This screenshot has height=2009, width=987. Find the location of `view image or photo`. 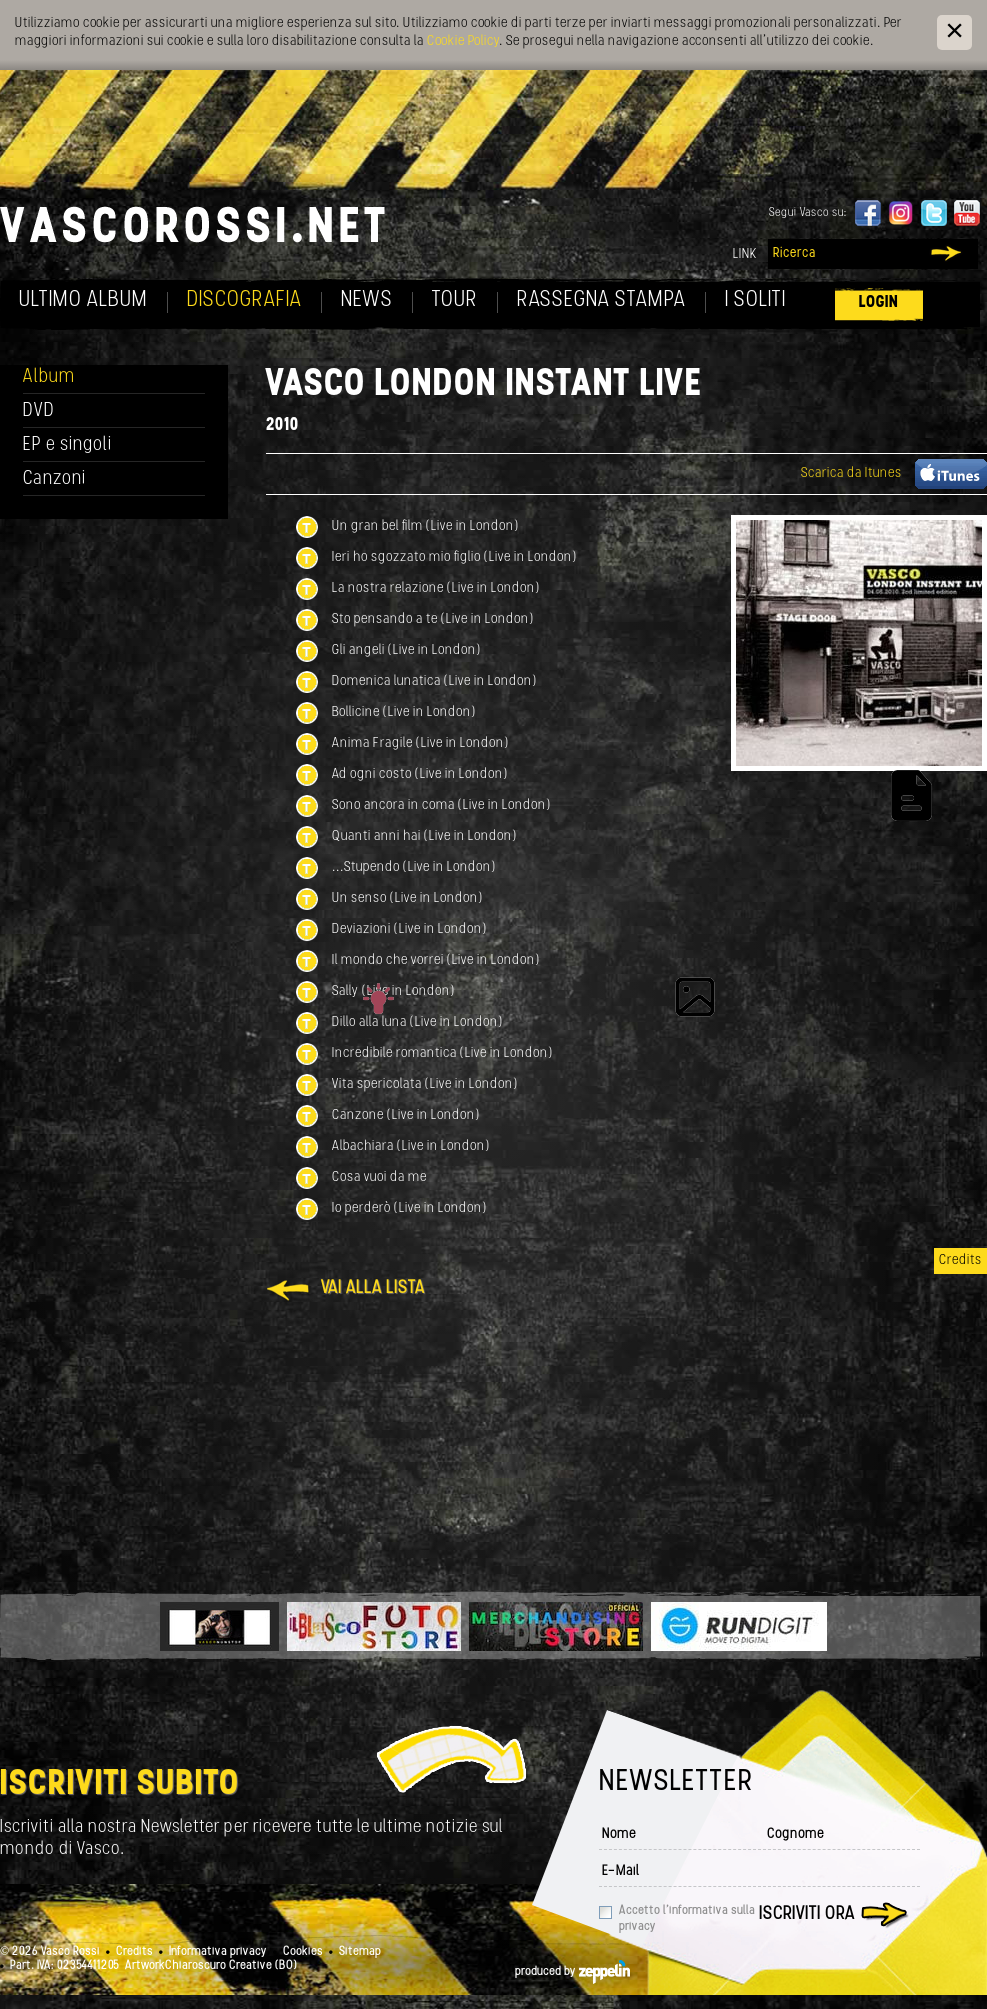

view image or photo is located at coordinates (695, 997).